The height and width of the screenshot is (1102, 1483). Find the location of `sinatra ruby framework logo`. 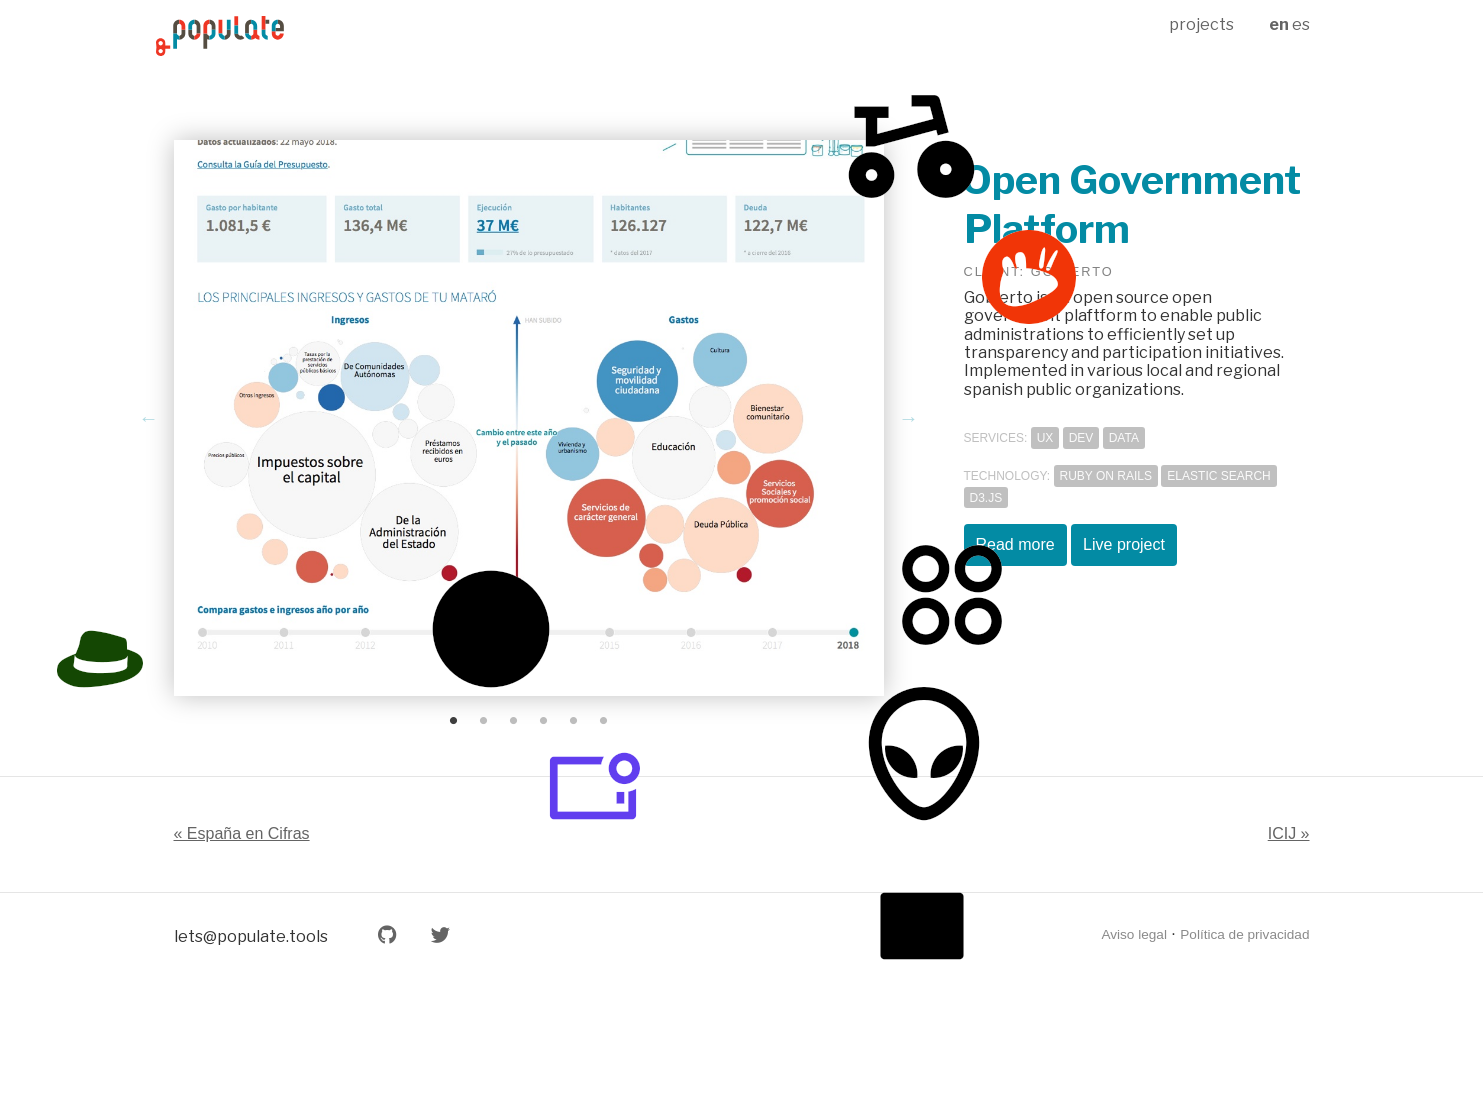

sinatra ruby framework logo is located at coordinates (100, 659).